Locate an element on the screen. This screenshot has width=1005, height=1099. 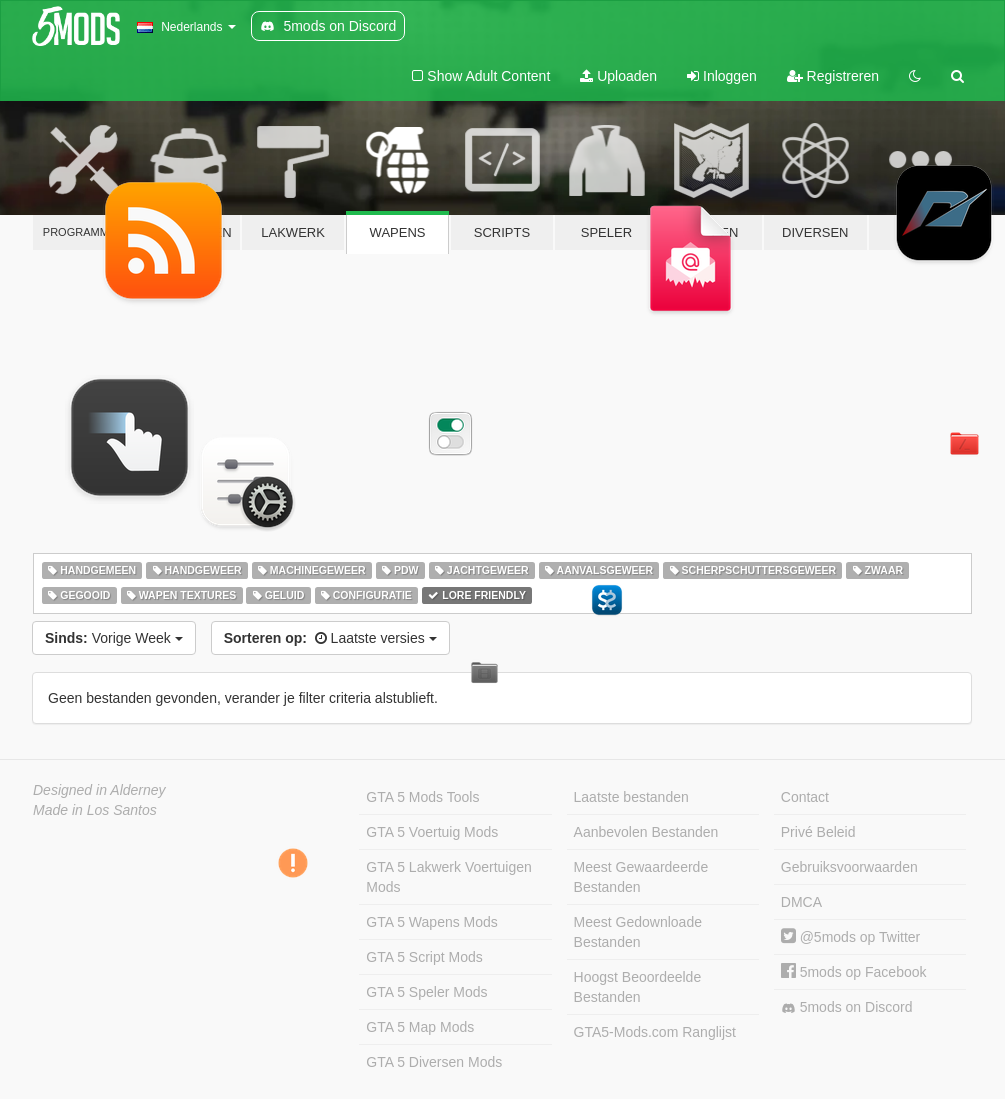
open grub customizer to configure bootloader settings is located at coordinates (245, 481).